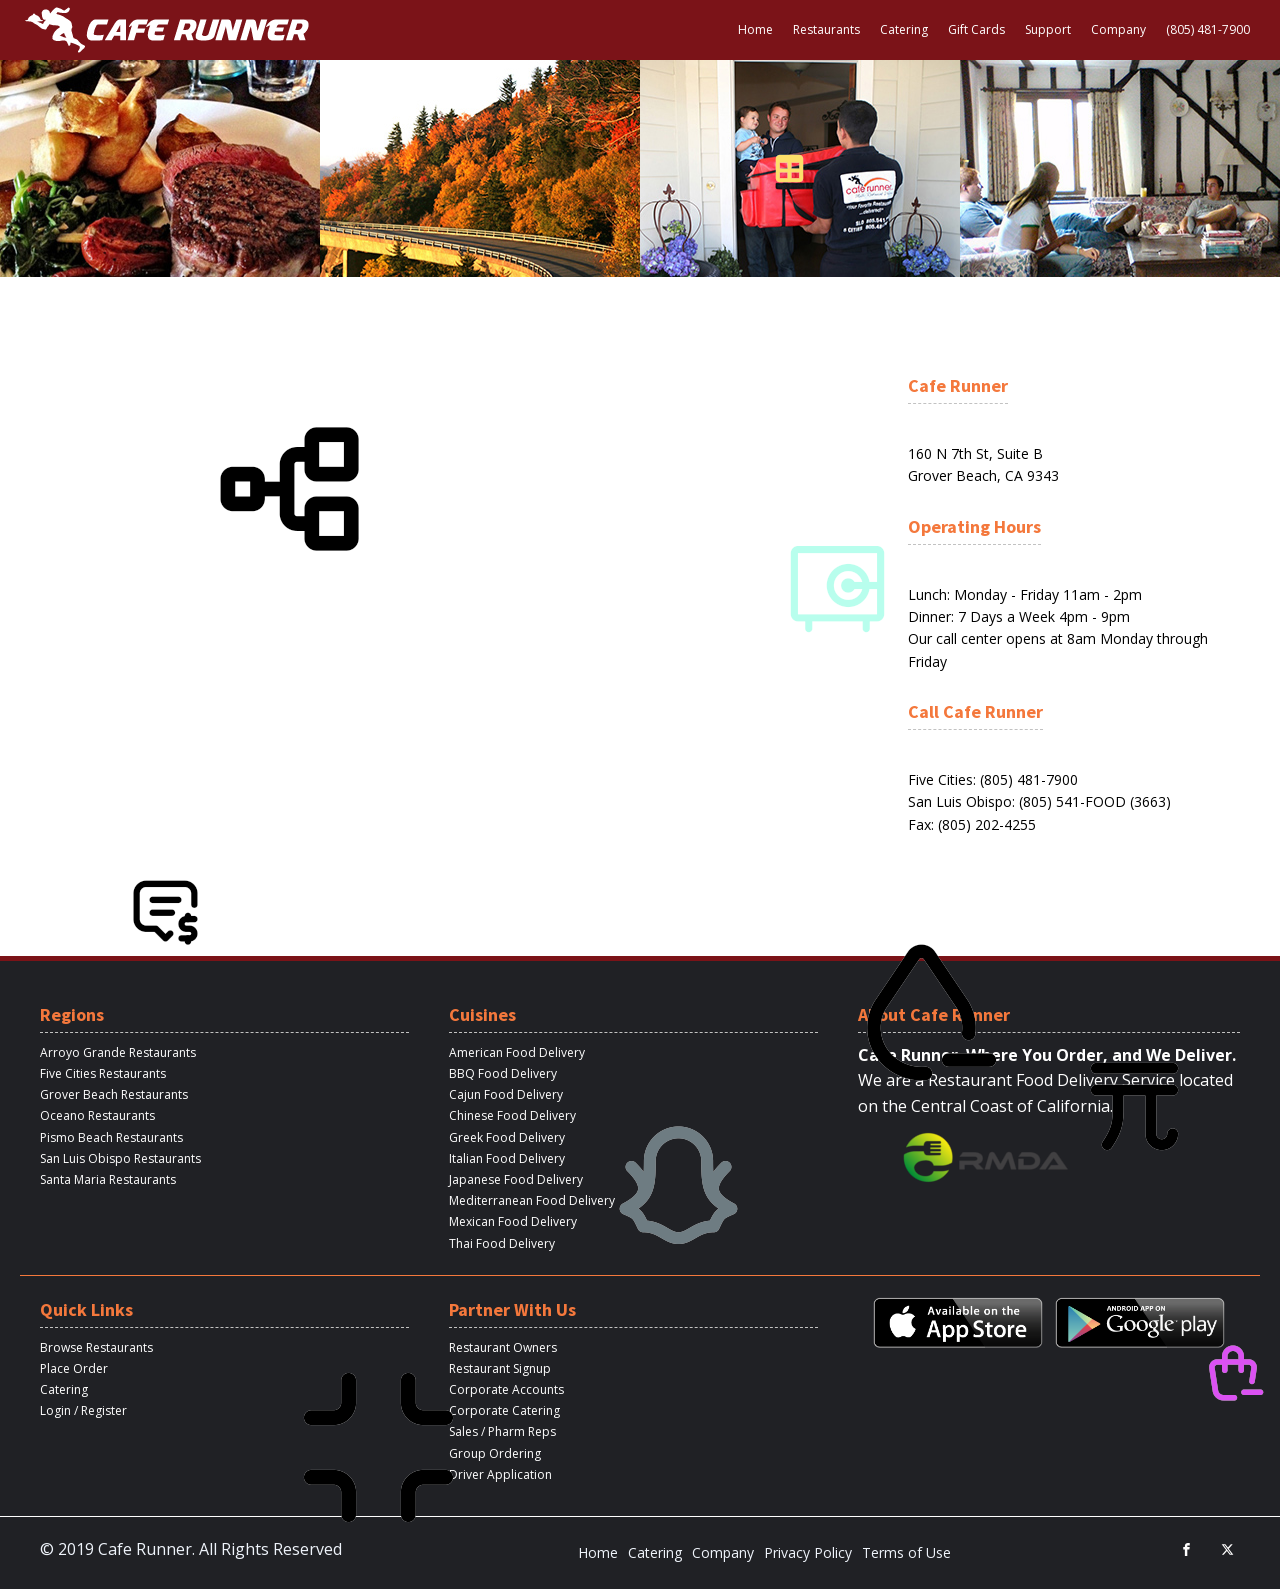  I want to click on remove an item from your shopping bag, so click(1233, 1373).